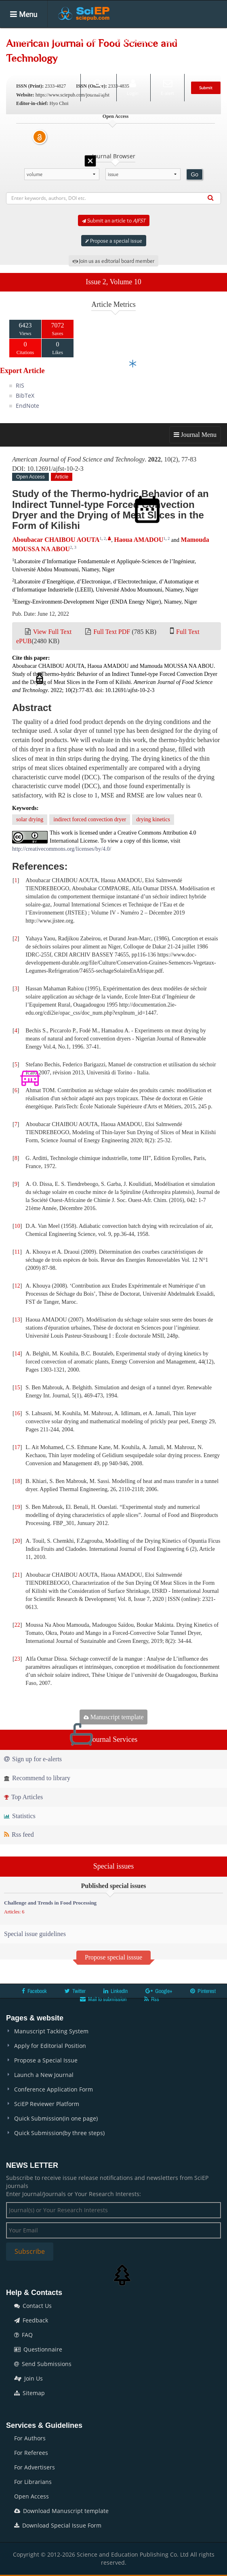  What do you see at coordinates (122, 2275) in the screenshot?
I see `indicates holiday or seasonal content` at bounding box center [122, 2275].